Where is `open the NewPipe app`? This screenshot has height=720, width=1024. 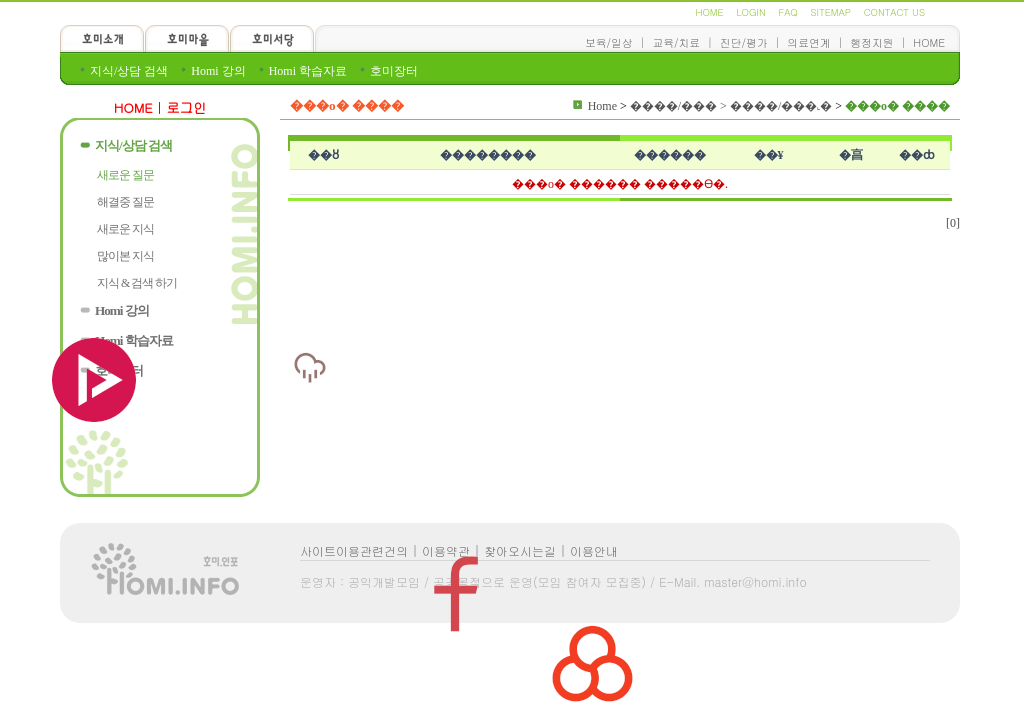 open the NewPipe app is located at coordinates (94, 380).